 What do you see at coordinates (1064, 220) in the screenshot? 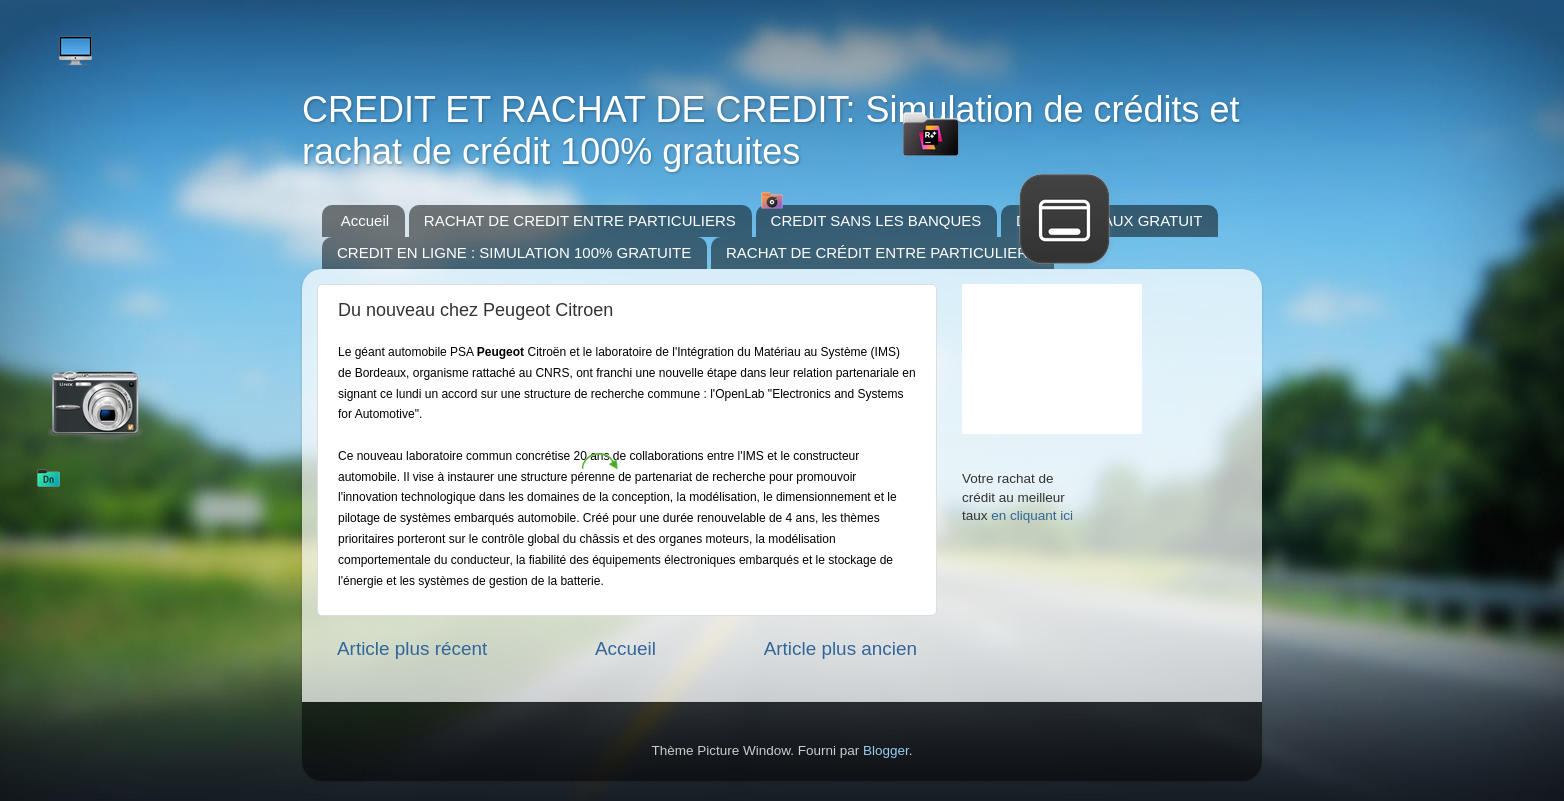
I see `open desktop and screen saver preferences` at bounding box center [1064, 220].